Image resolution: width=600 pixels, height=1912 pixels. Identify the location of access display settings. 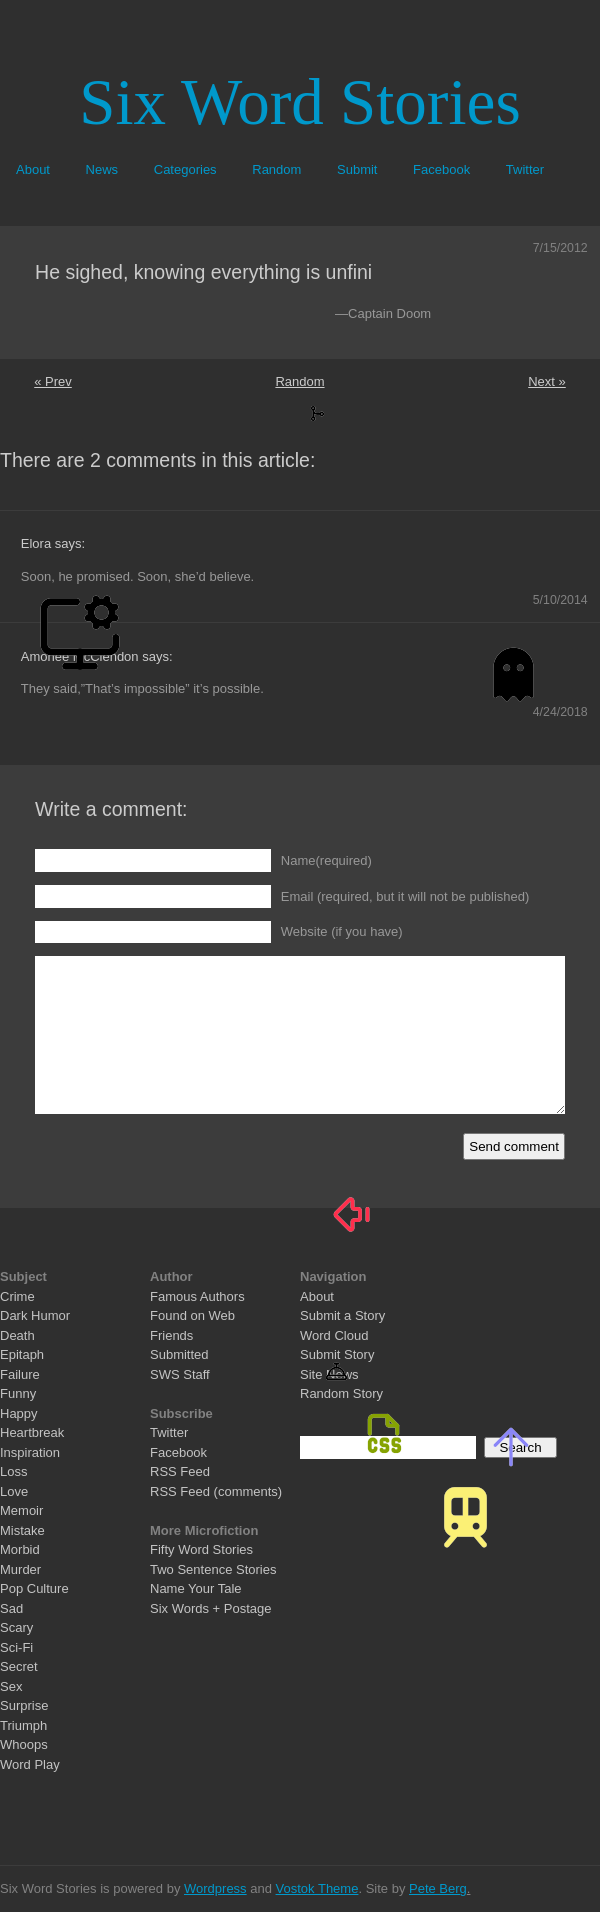
(80, 634).